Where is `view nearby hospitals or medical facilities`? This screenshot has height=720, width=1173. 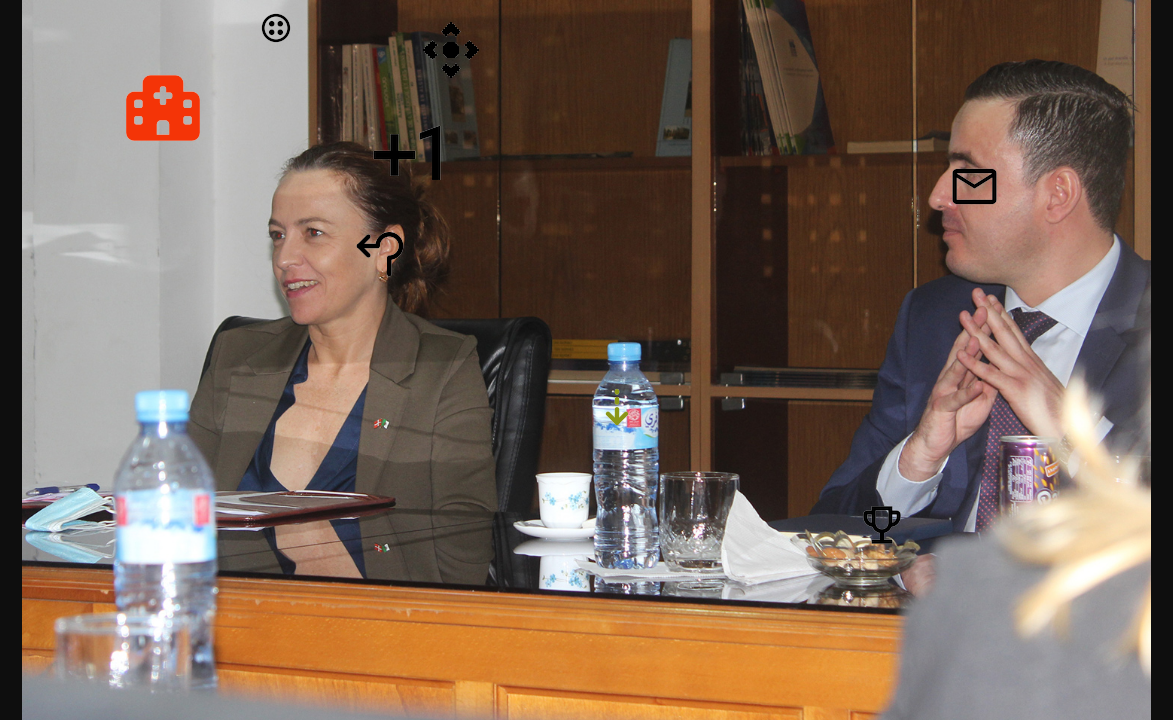 view nearby hospitals or medical facilities is located at coordinates (163, 108).